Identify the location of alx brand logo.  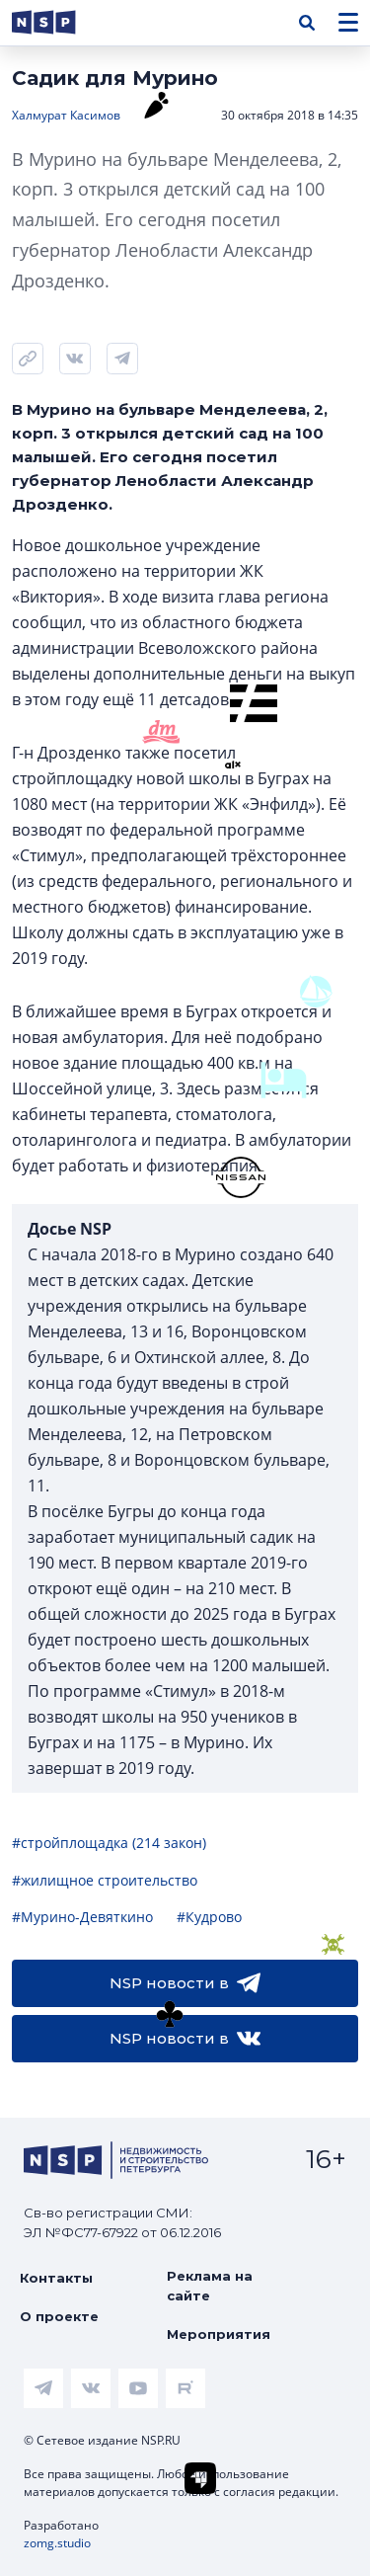
(233, 765).